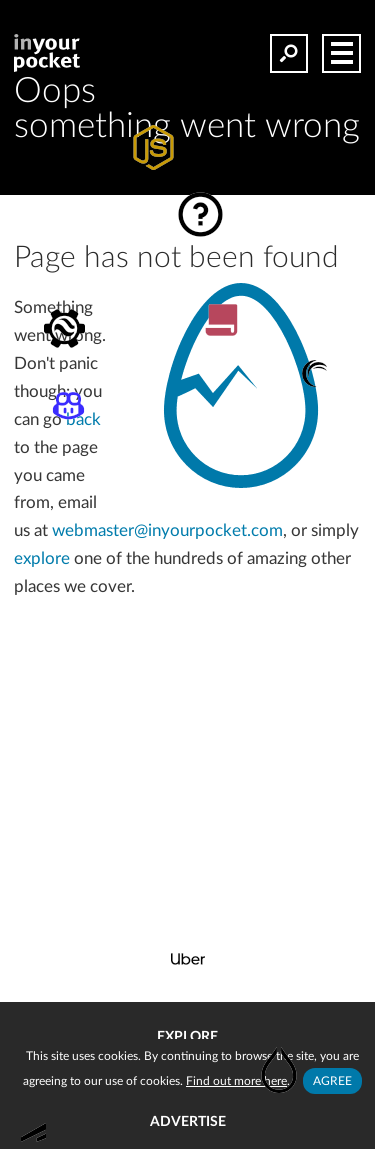 The image size is (375, 1149). What do you see at coordinates (223, 320) in the screenshot?
I see `view document or paper file` at bounding box center [223, 320].